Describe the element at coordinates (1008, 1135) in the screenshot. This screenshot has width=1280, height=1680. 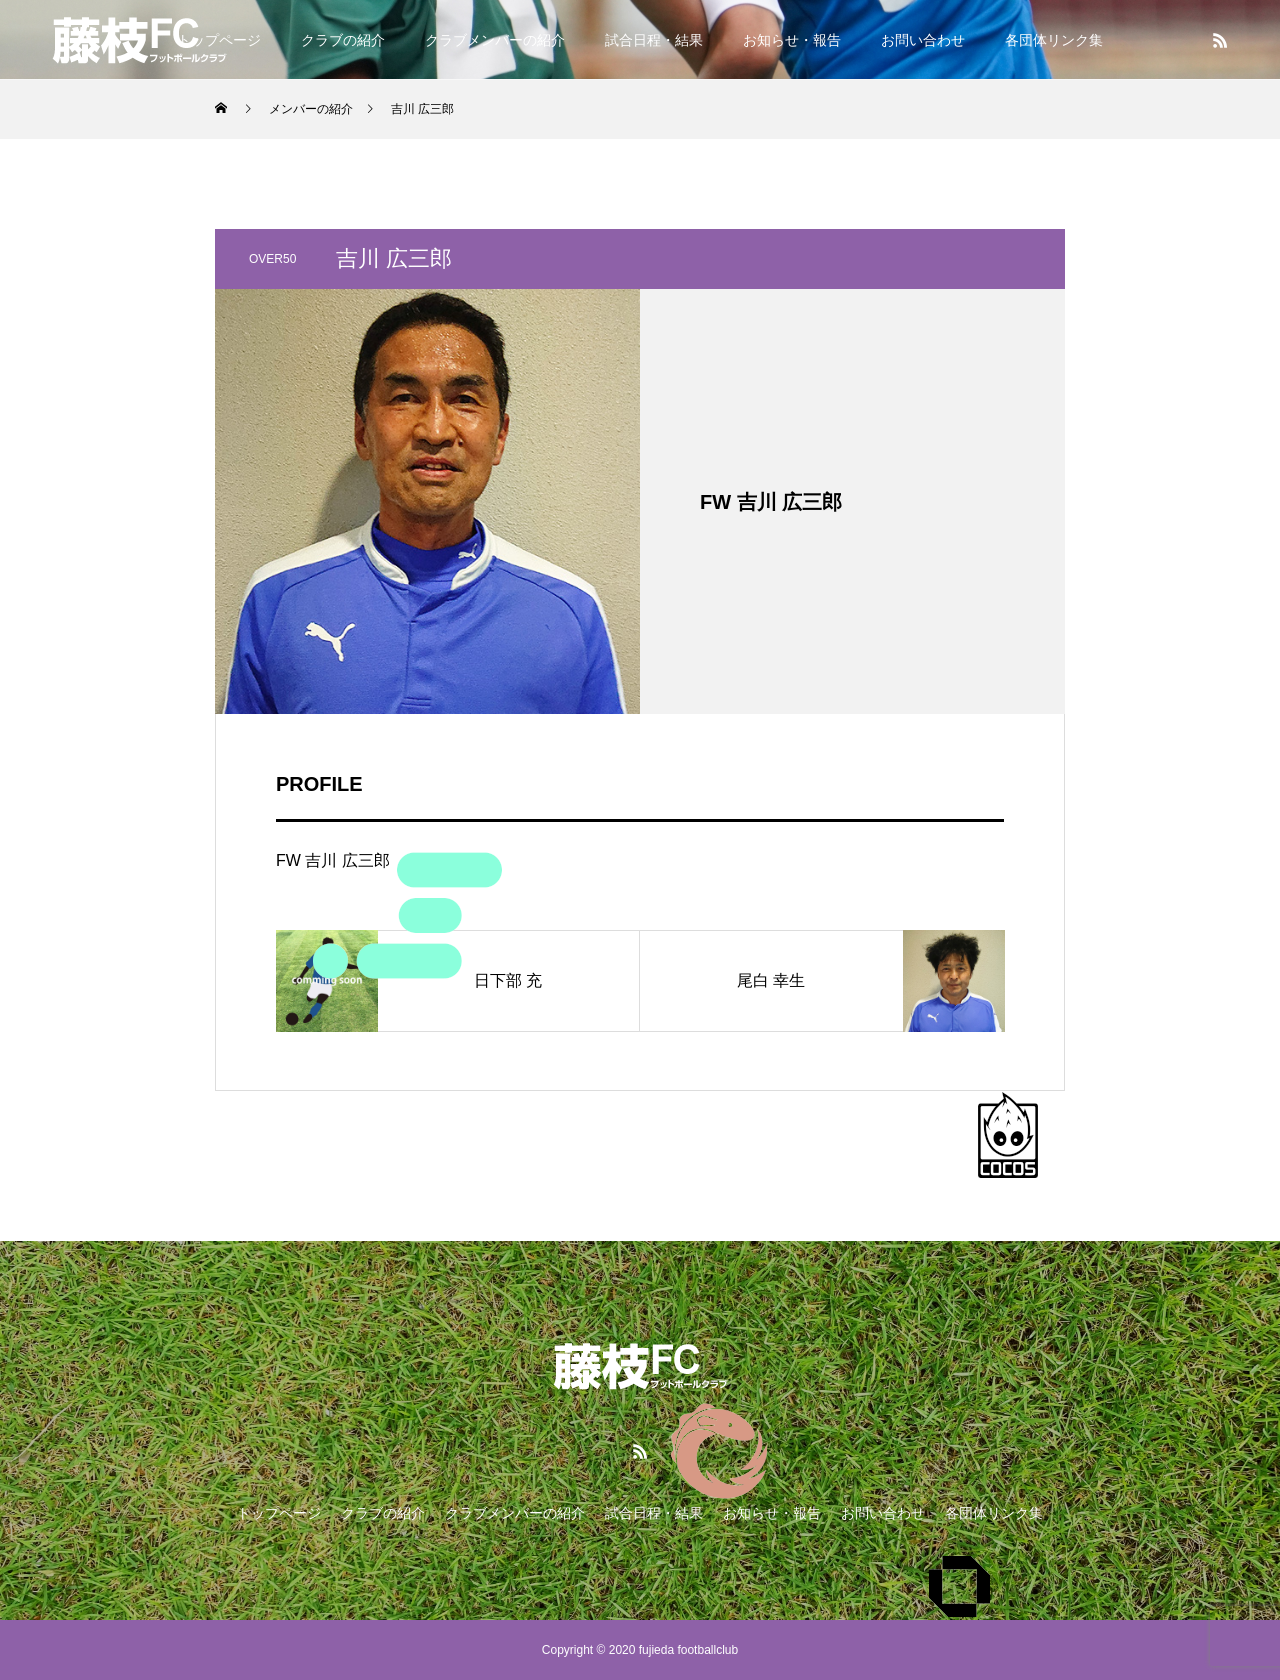
I see `cocos game engine logo` at that location.